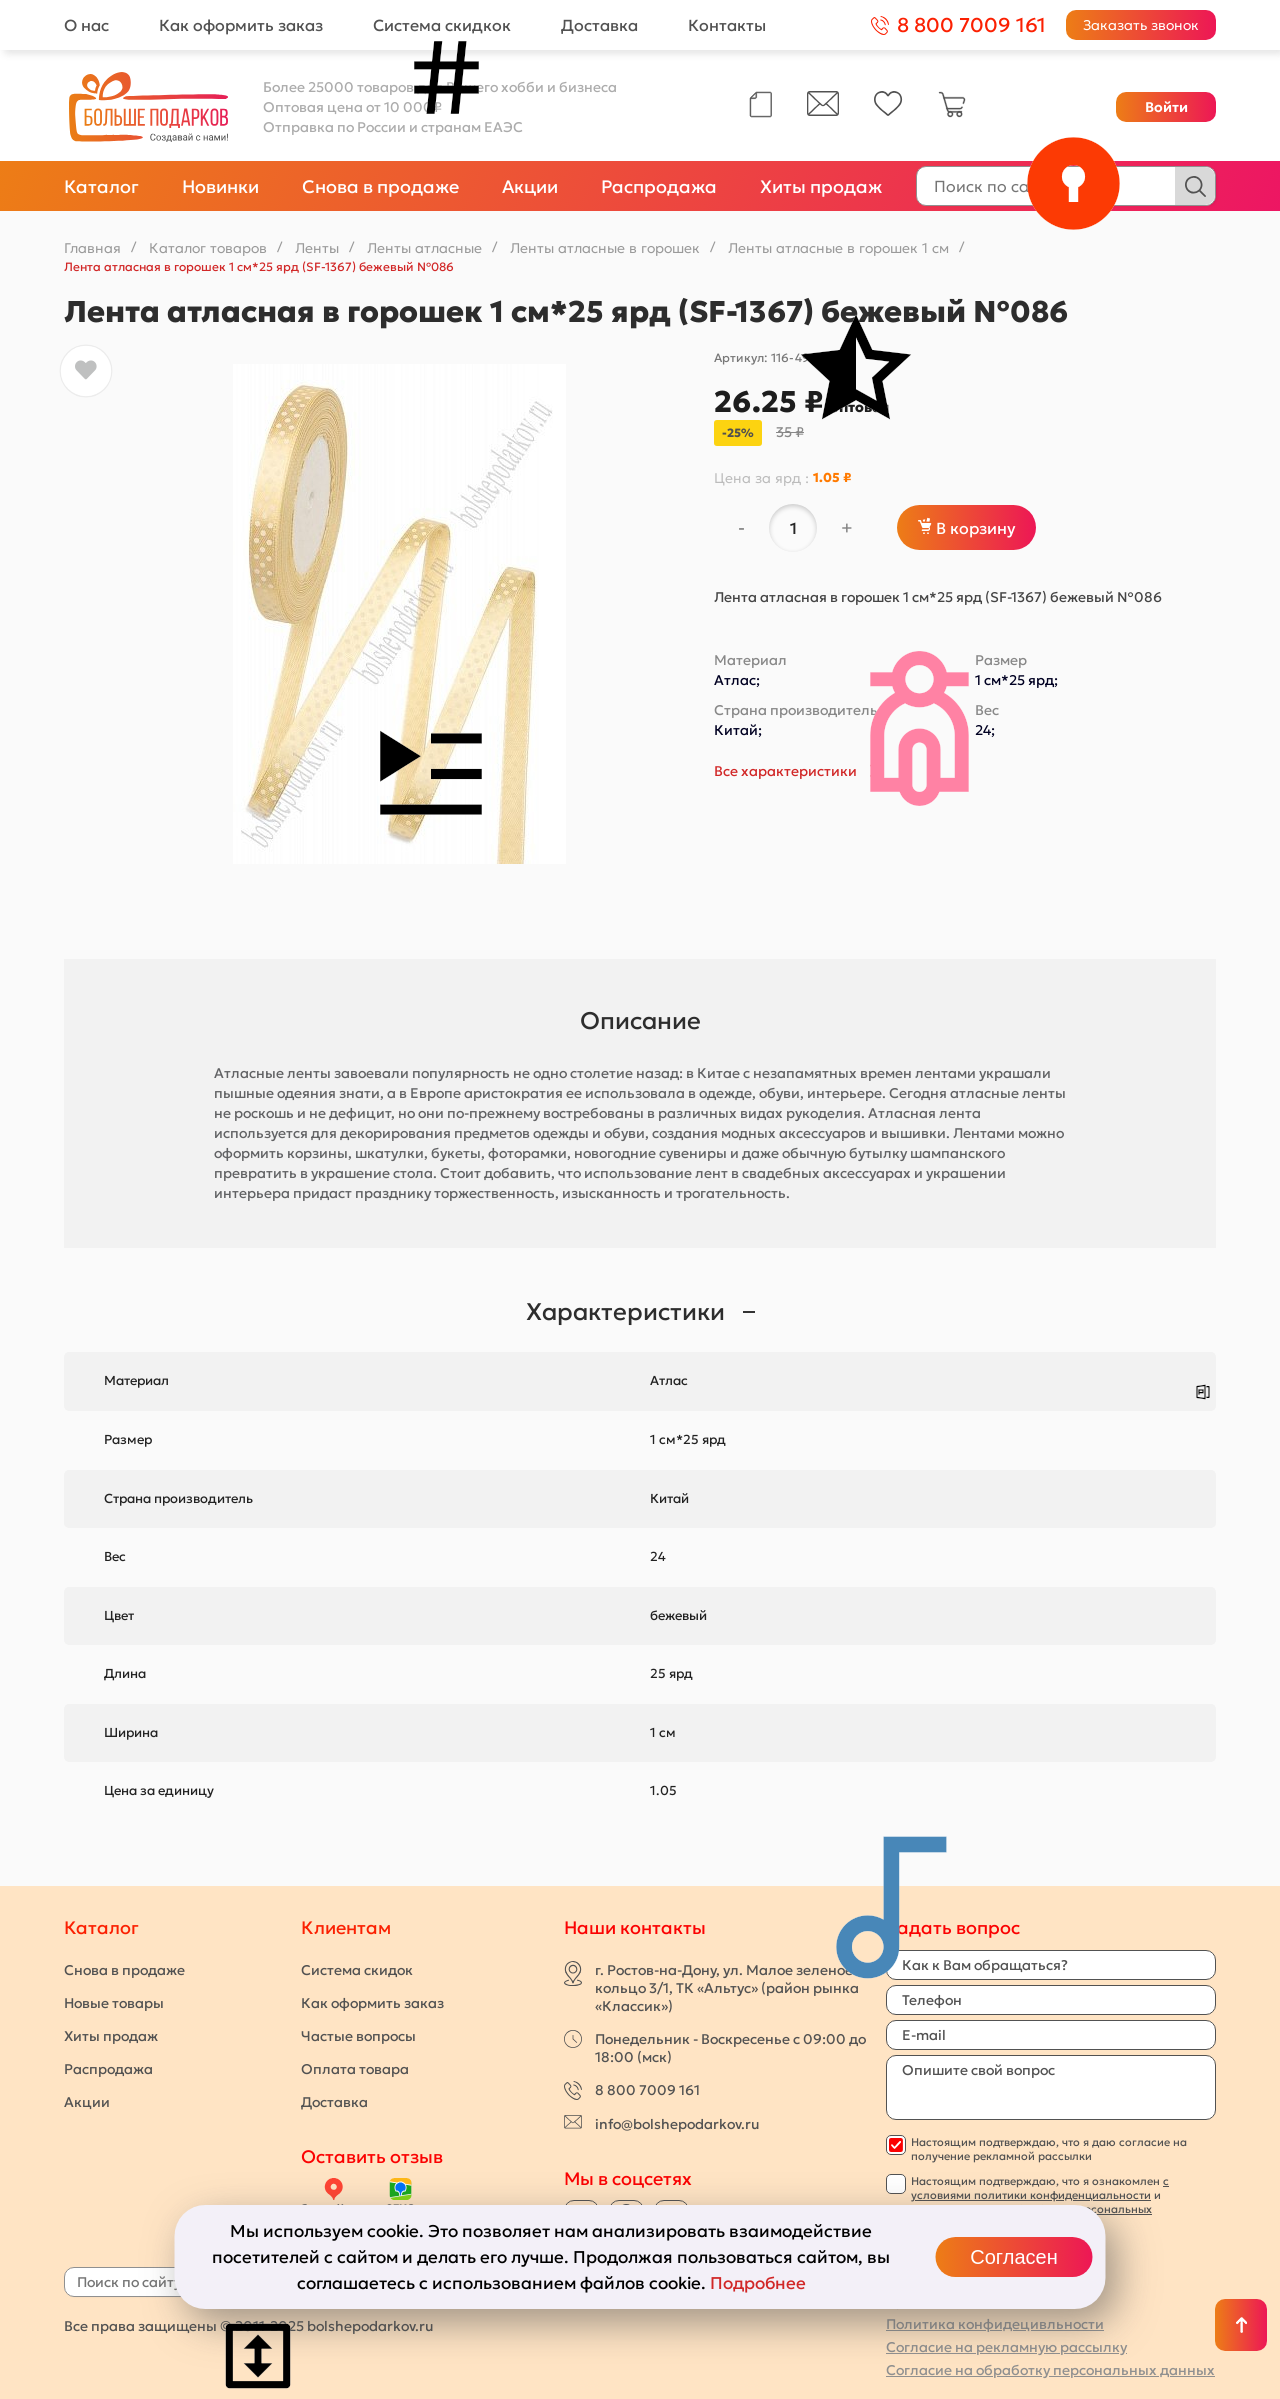 This screenshot has width=1280, height=2399. I want to click on indicates a partial or half rating, so click(856, 370).